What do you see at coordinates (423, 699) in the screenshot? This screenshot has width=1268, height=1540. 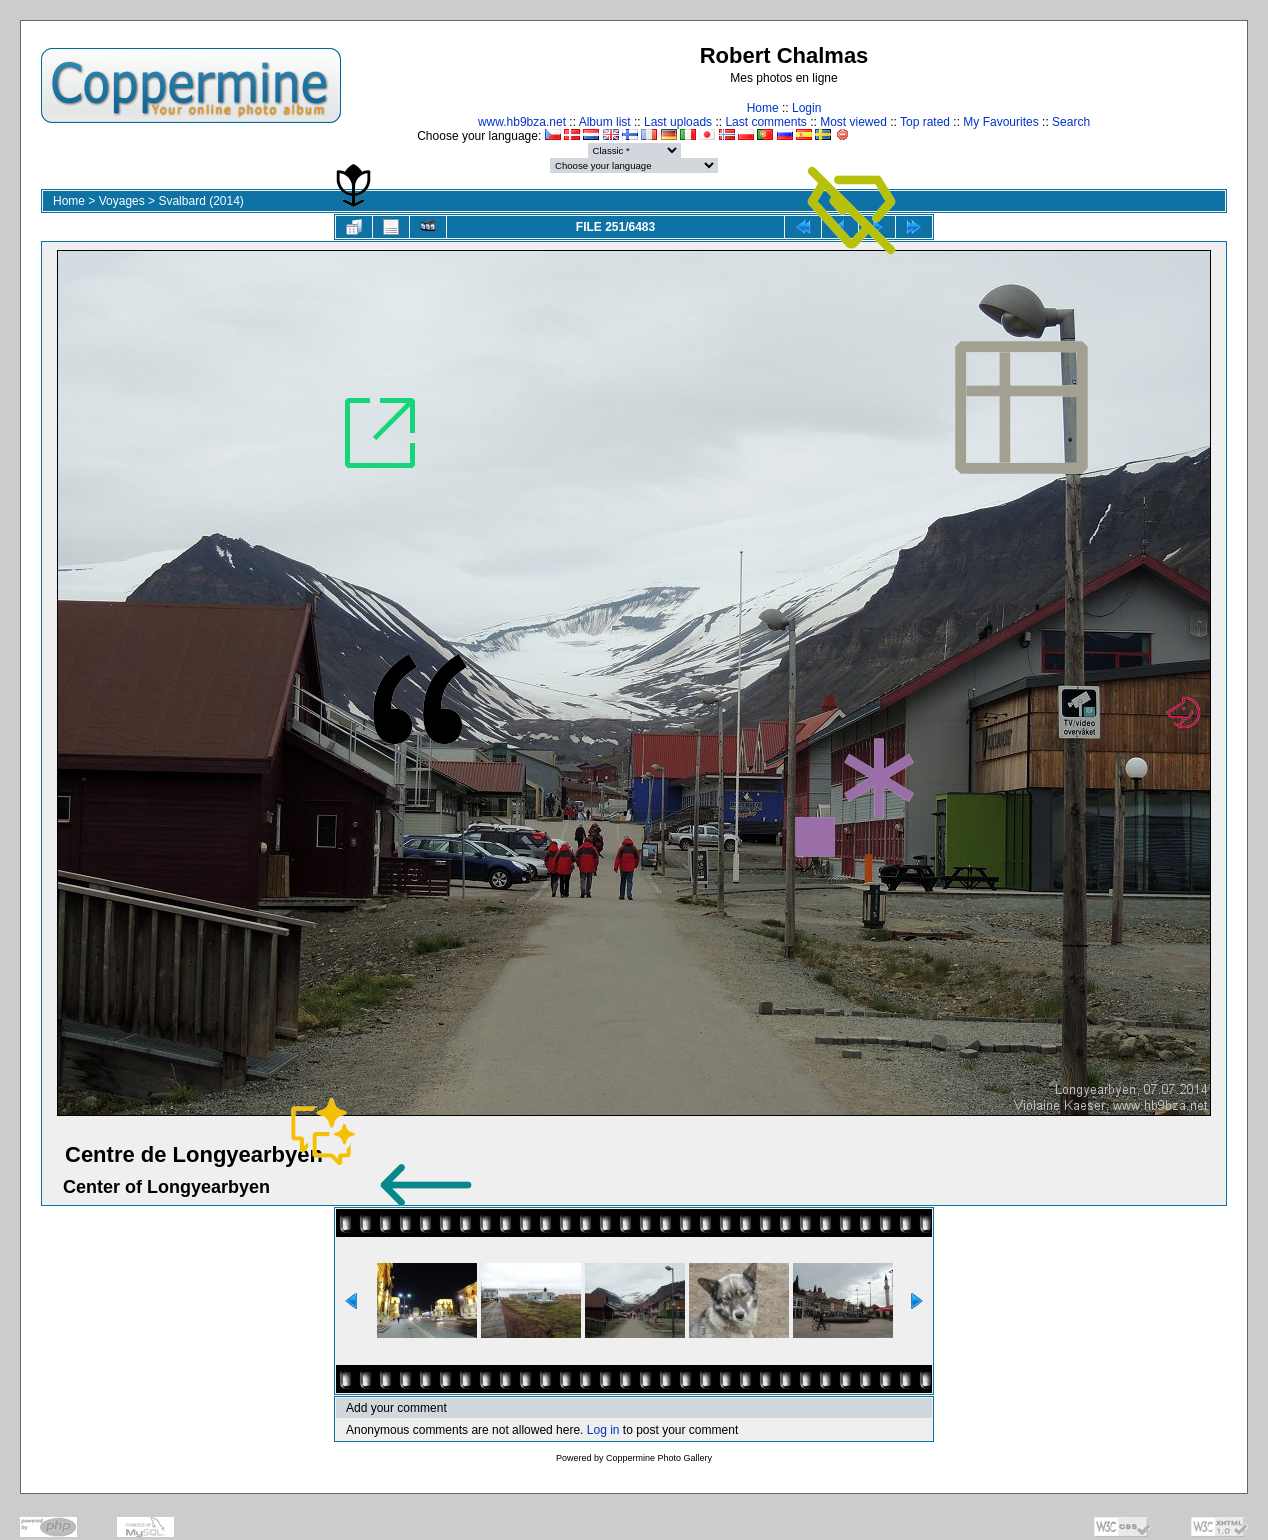 I see `insert a block quote` at bounding box center [423, 699].